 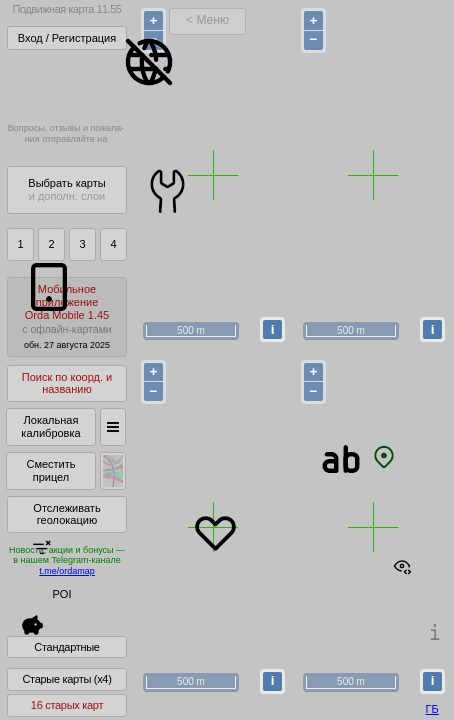 What do you see at coordinates (42, 549) in the screenshot?
I see `remove or clear active filters` at bounding box center [42, 549].